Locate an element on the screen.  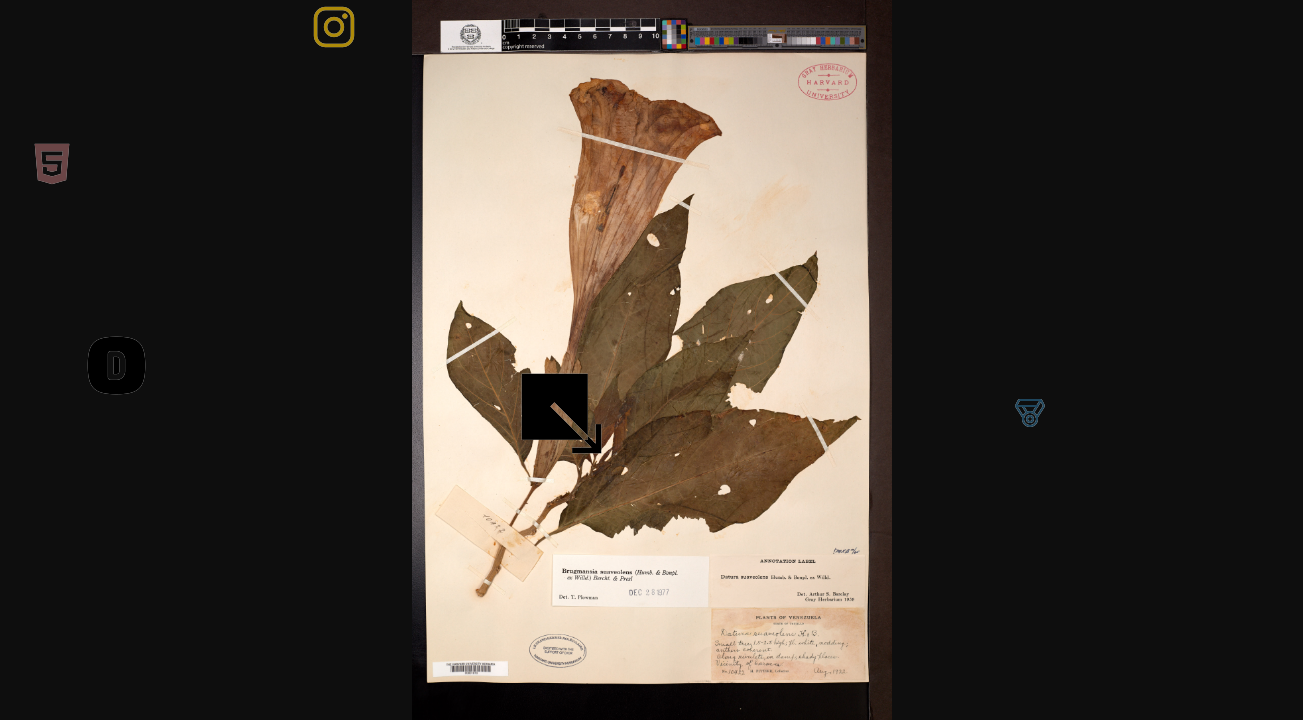
open instagram app is located at coordinates (334, 27).